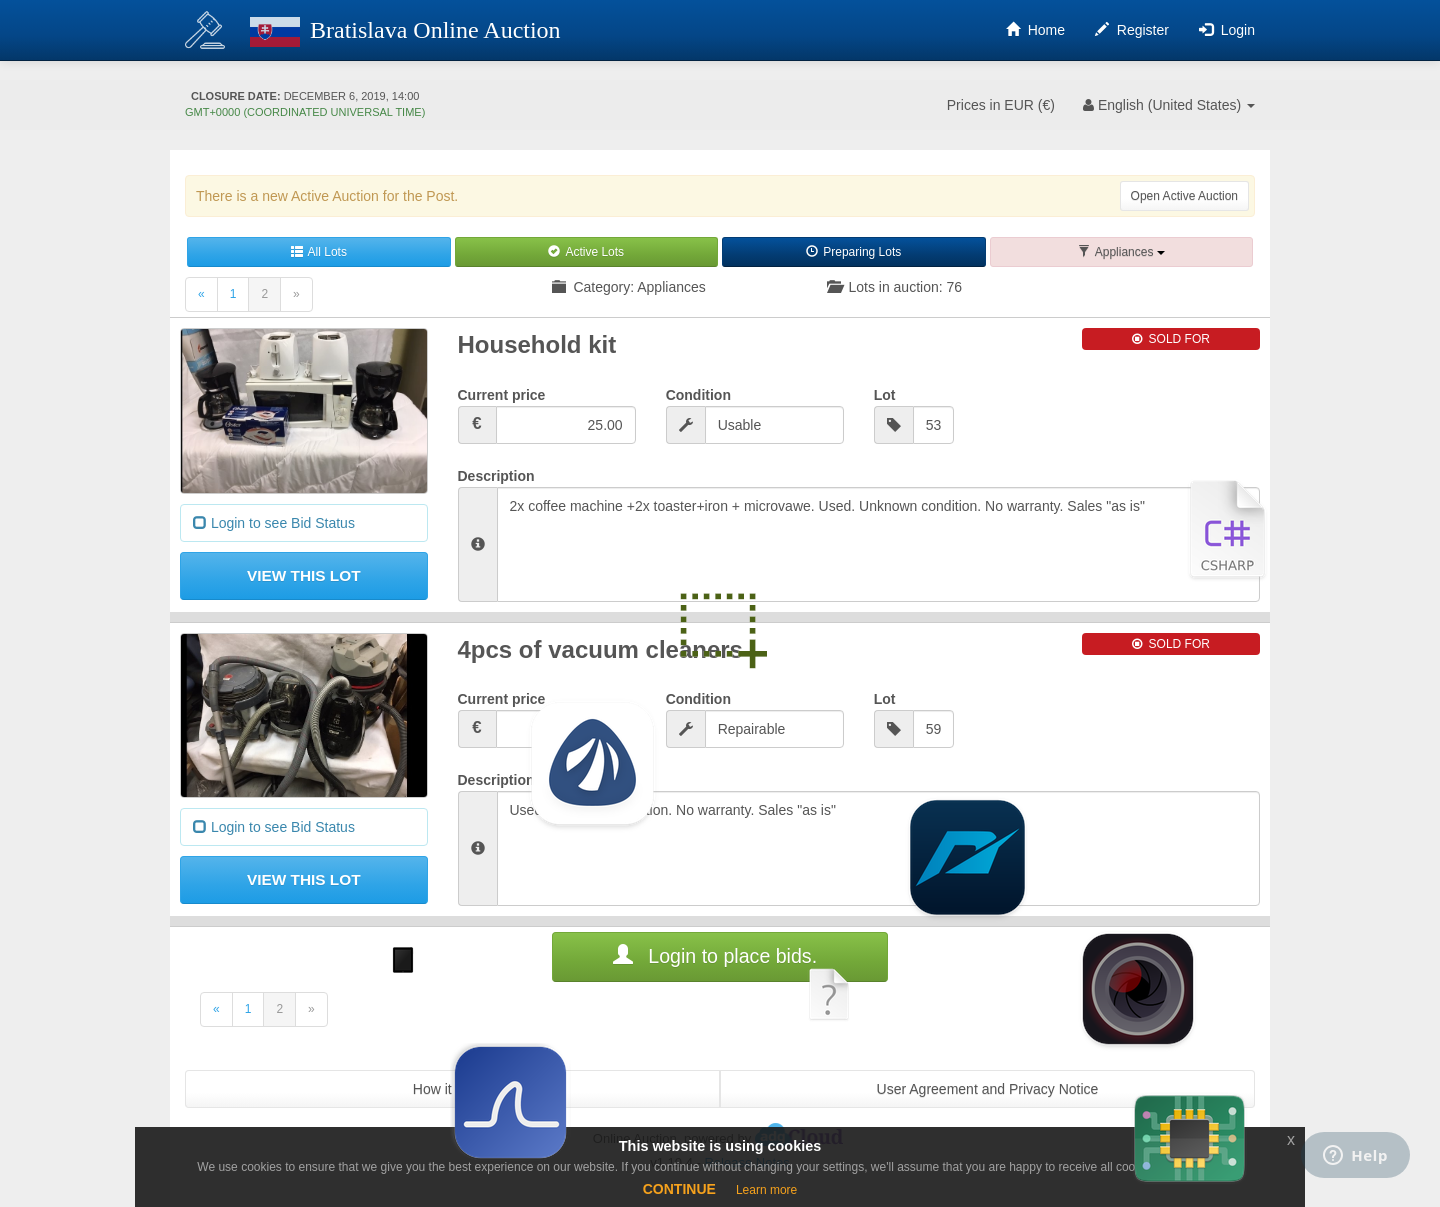 The image size is (1440, 1207). Describe the element at coordinates (1138, 989) in the screenshot. I see `open camera controls app` at that location.